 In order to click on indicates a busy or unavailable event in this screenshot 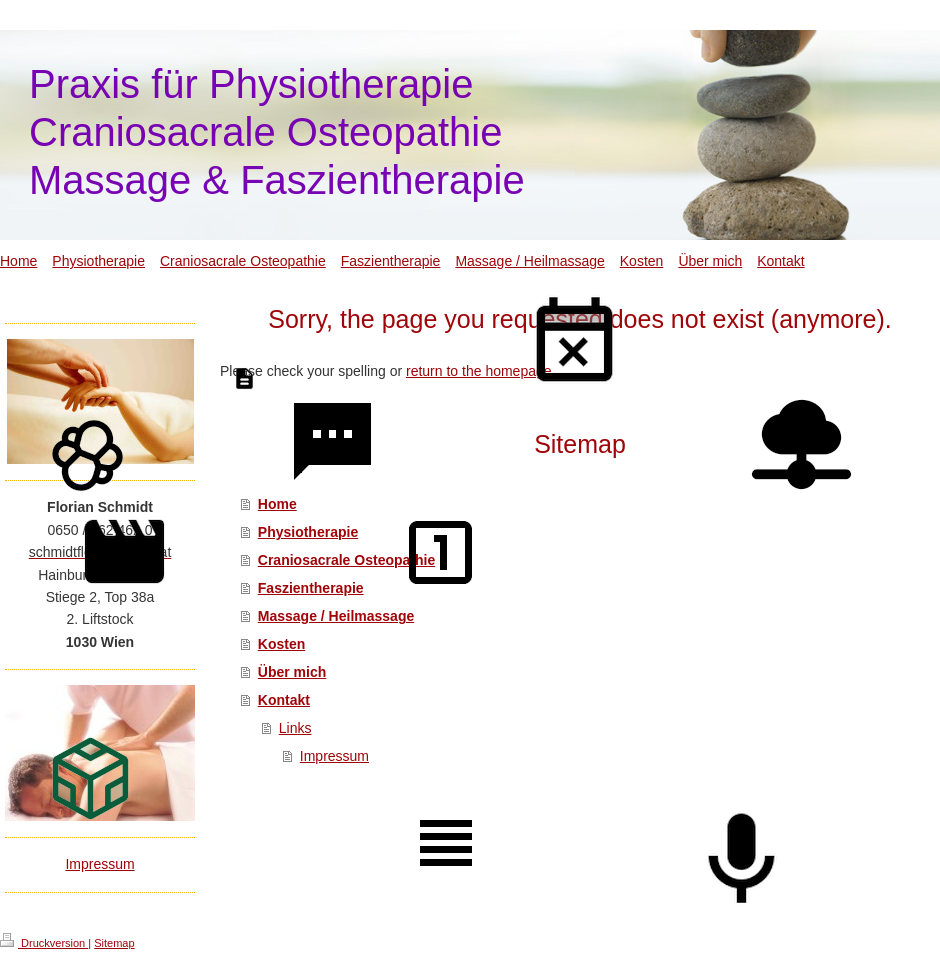, I will do `click(574, 343)`.